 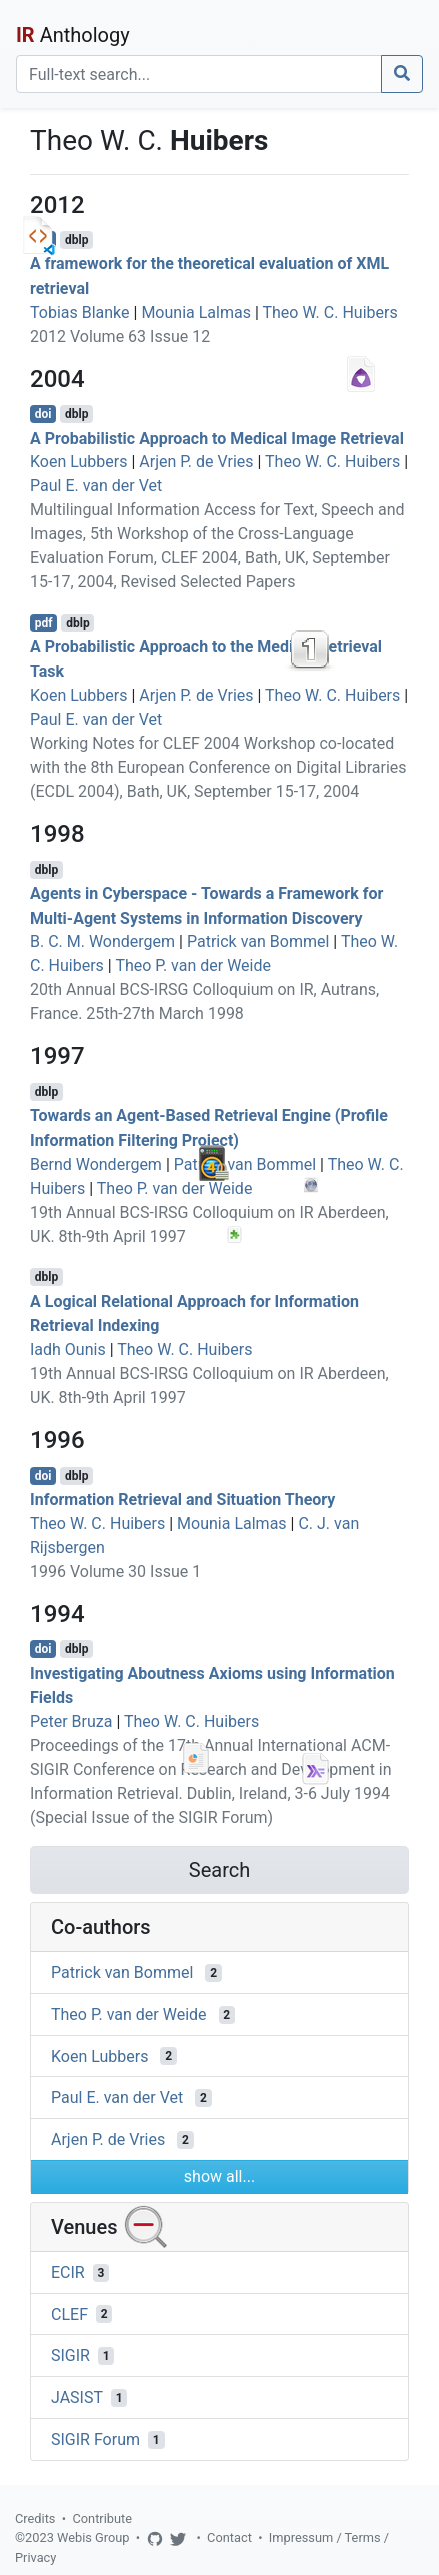 What do you see at coordinates (310, 648) in the screenshot?
I see `reset zoom to 100% or original size` at bounding box center [310, 648].